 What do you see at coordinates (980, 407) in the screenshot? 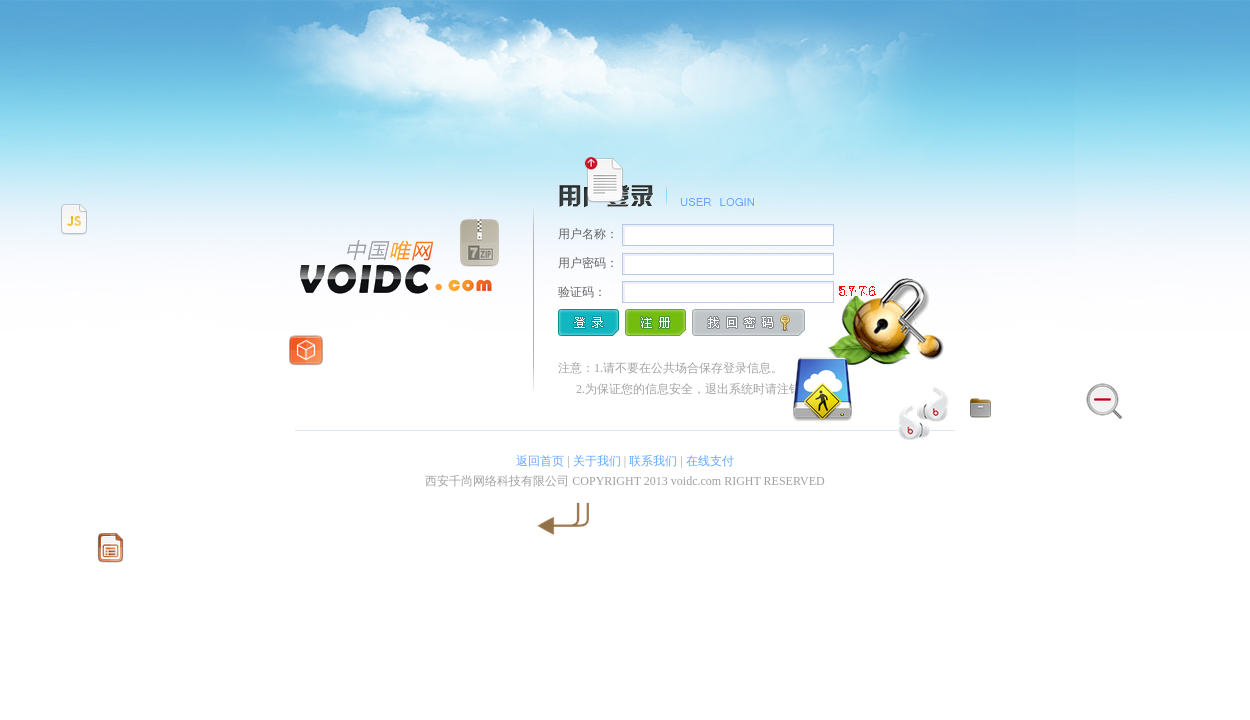
I see `open file manager application` at bounding box center [980, 407].